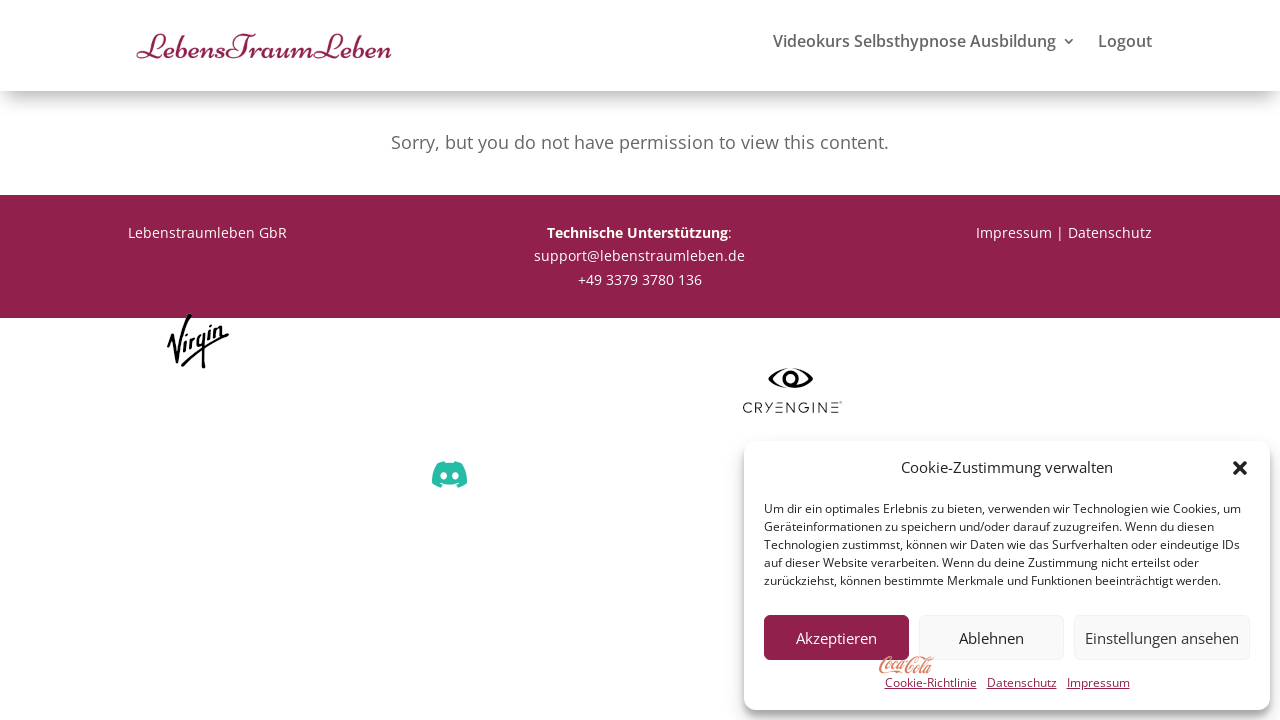 This screenshot has width=1280, height=720. Describe the element at coordinates (792, 390) in the screenshot. I see `visit the CryEngine website or documentation` at that location.